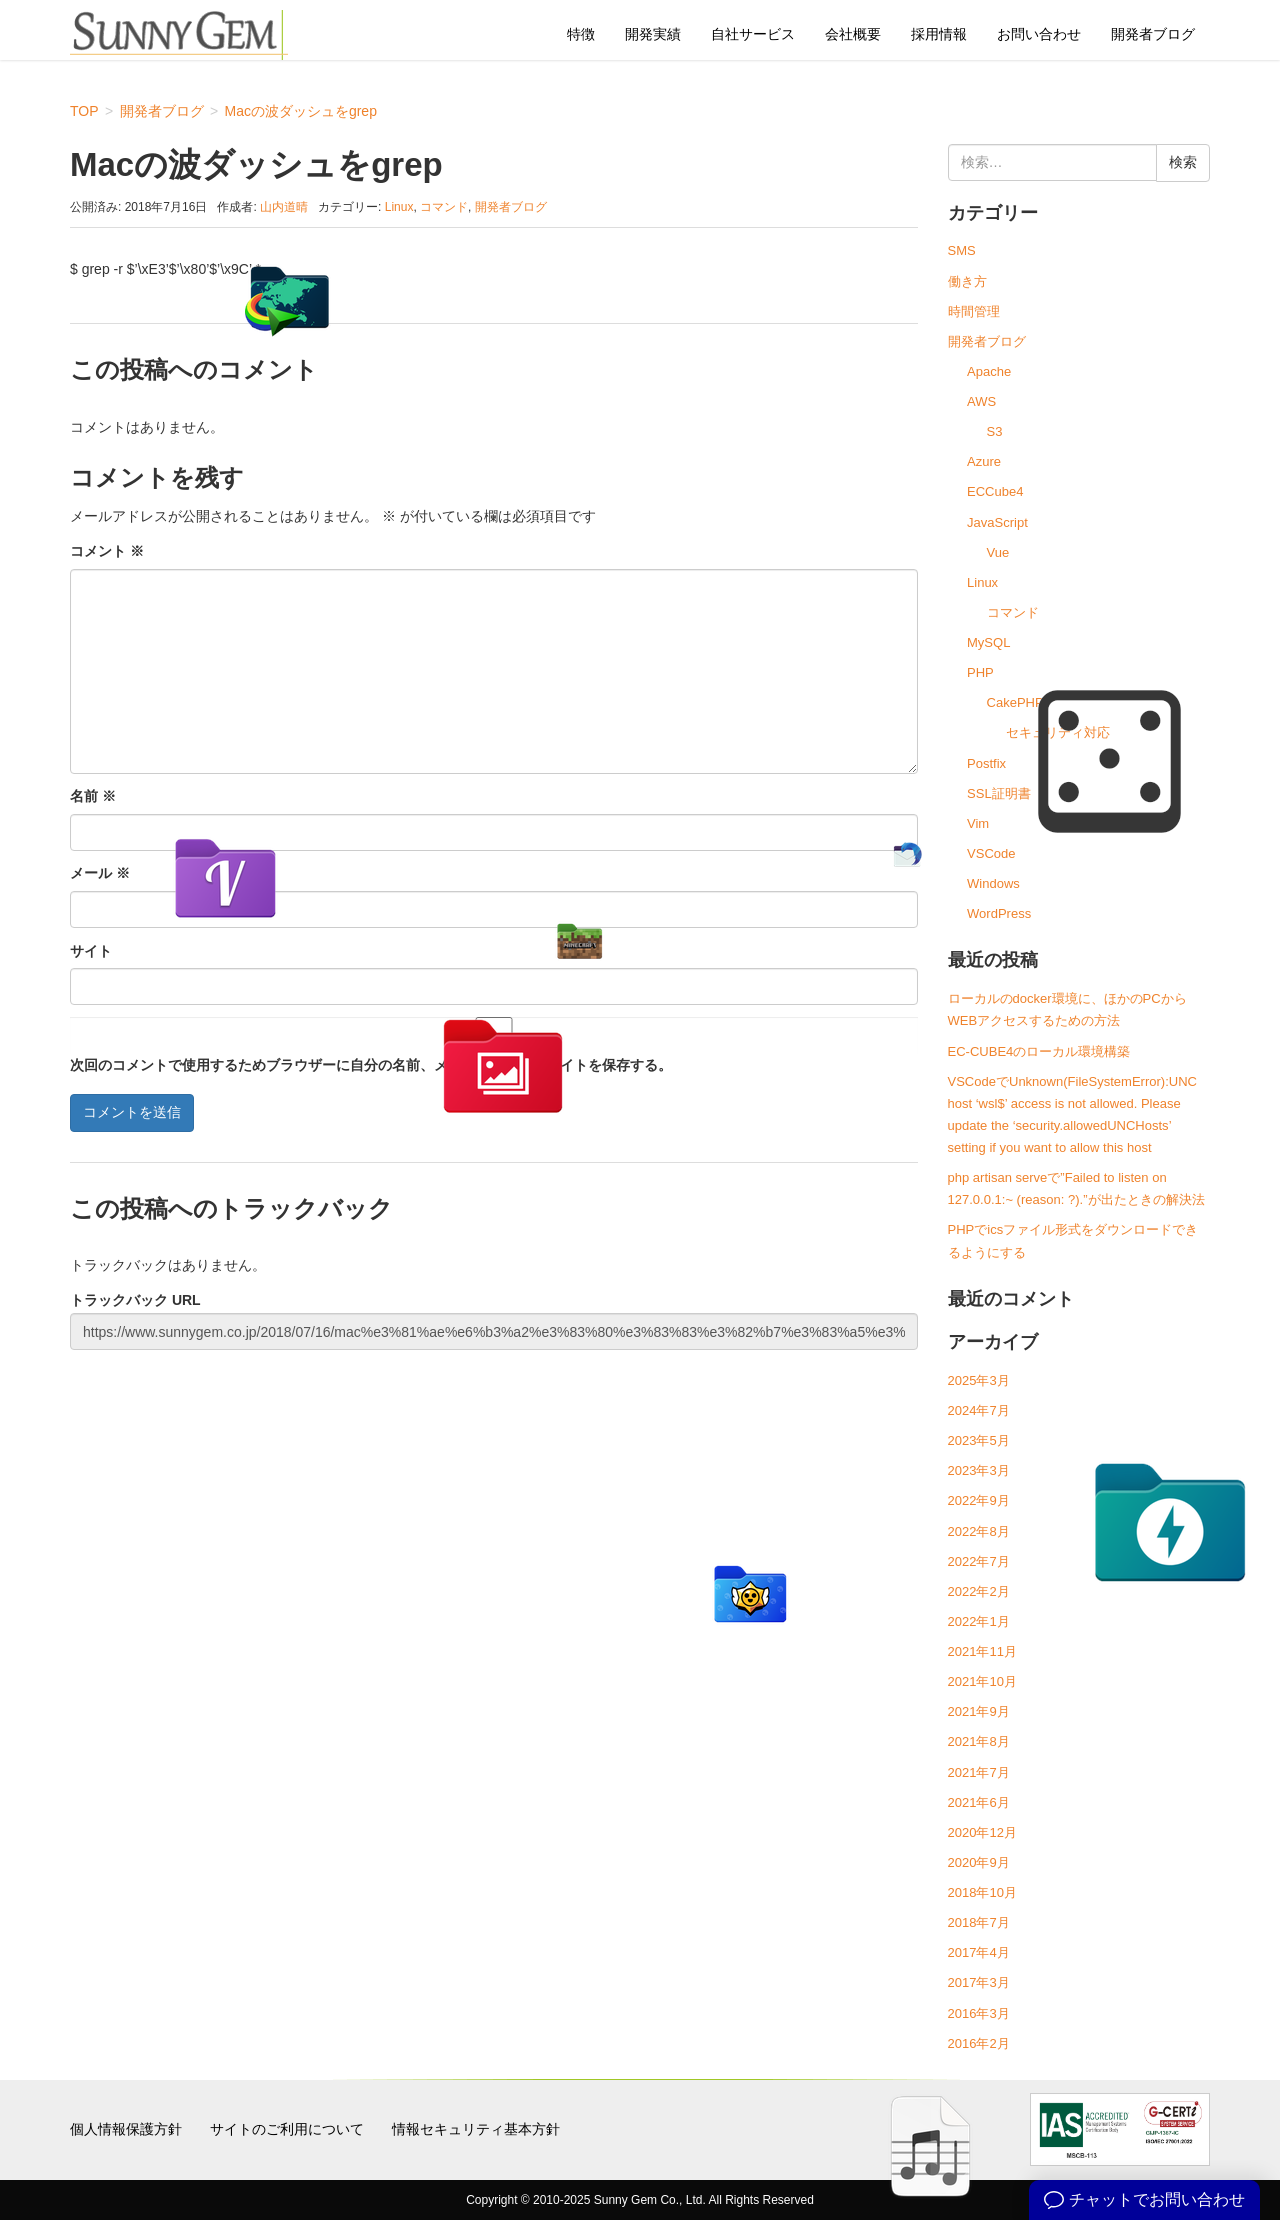  Describe the element at coordinates (289, 299) in the screenshot. I see `open internet download manager files folder` at that location.